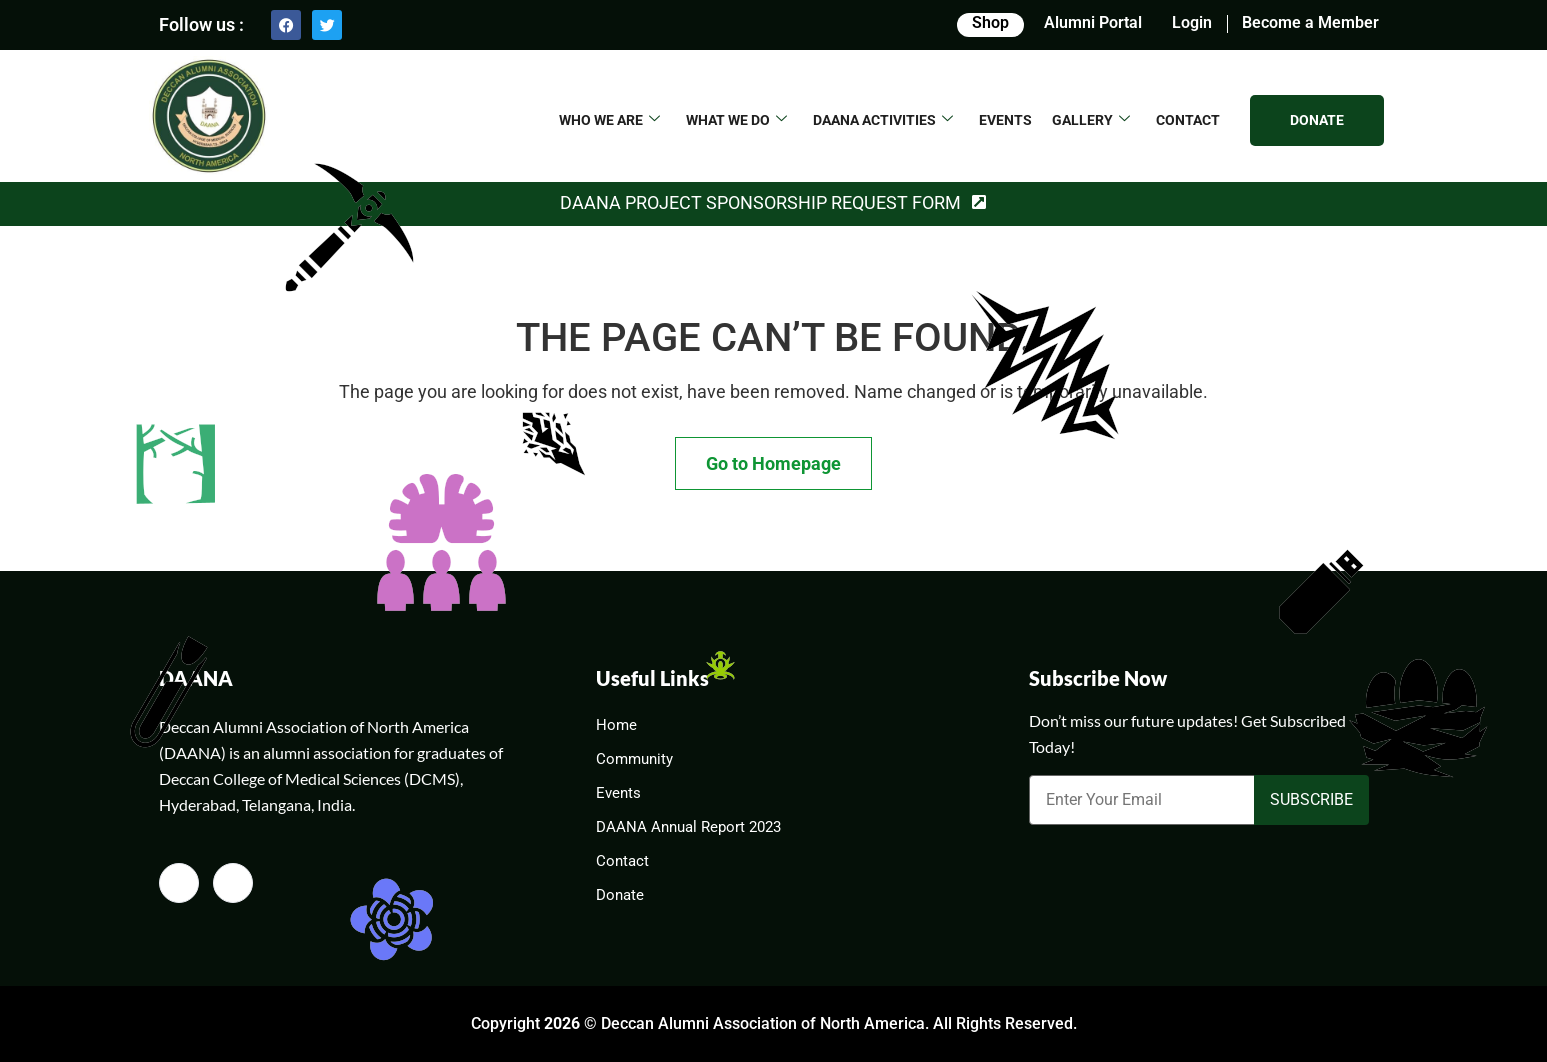 This screenshot has height=1062, width=1547. I want to click on abstract game character or creature icon, so click(720, 665).